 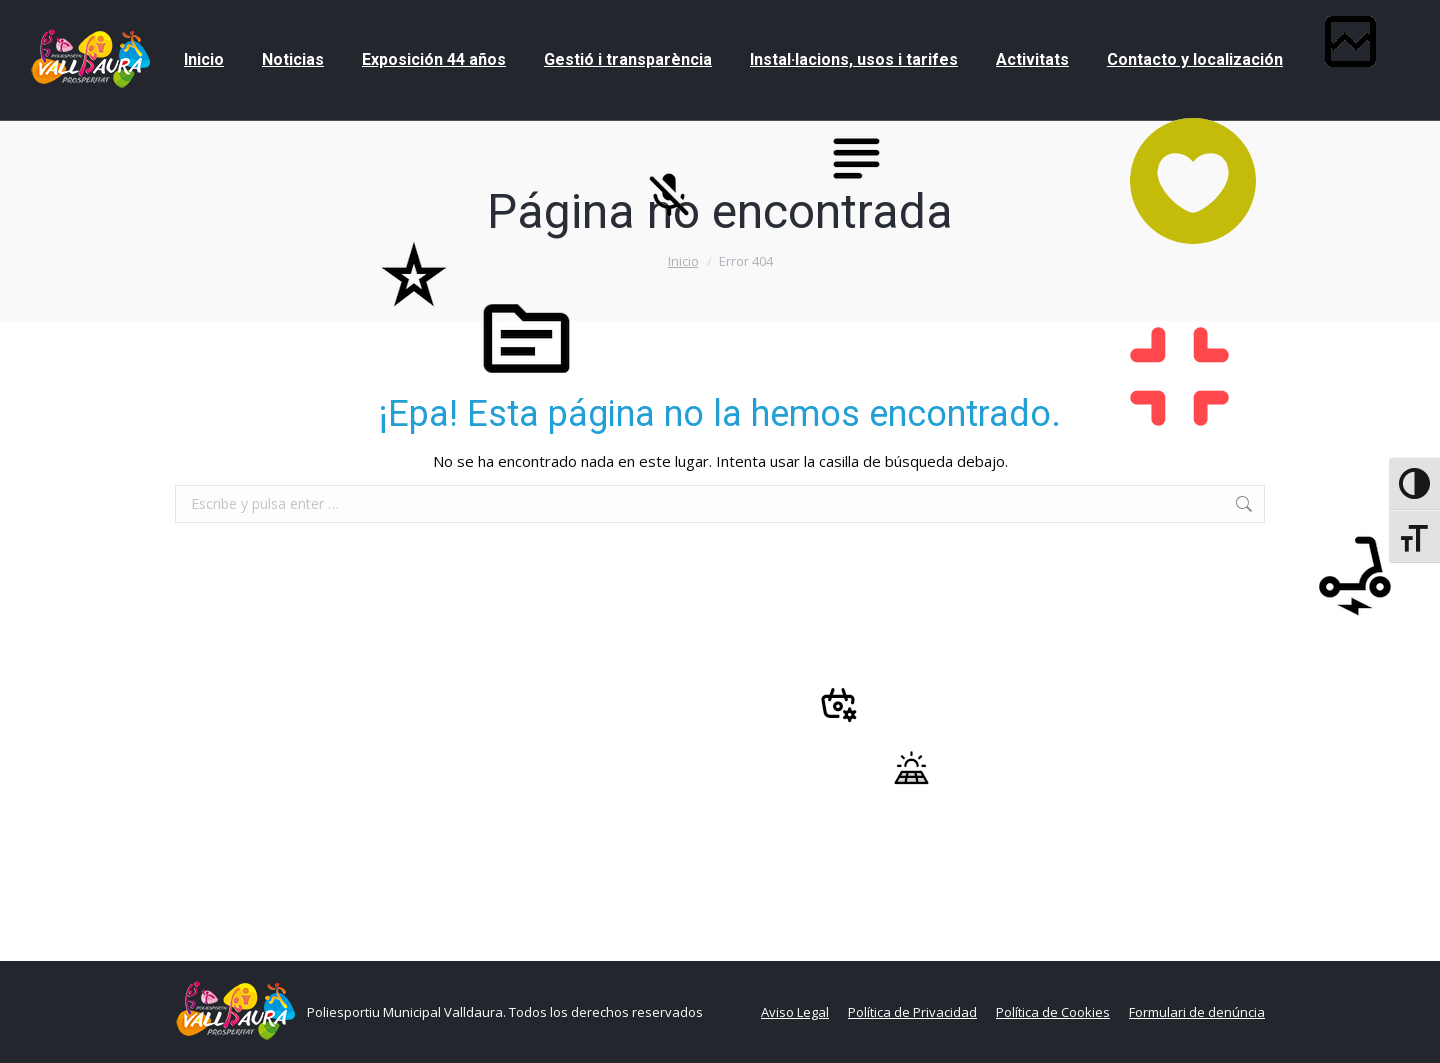 I want to click on rate or review an item, so click(x=414, y=274).